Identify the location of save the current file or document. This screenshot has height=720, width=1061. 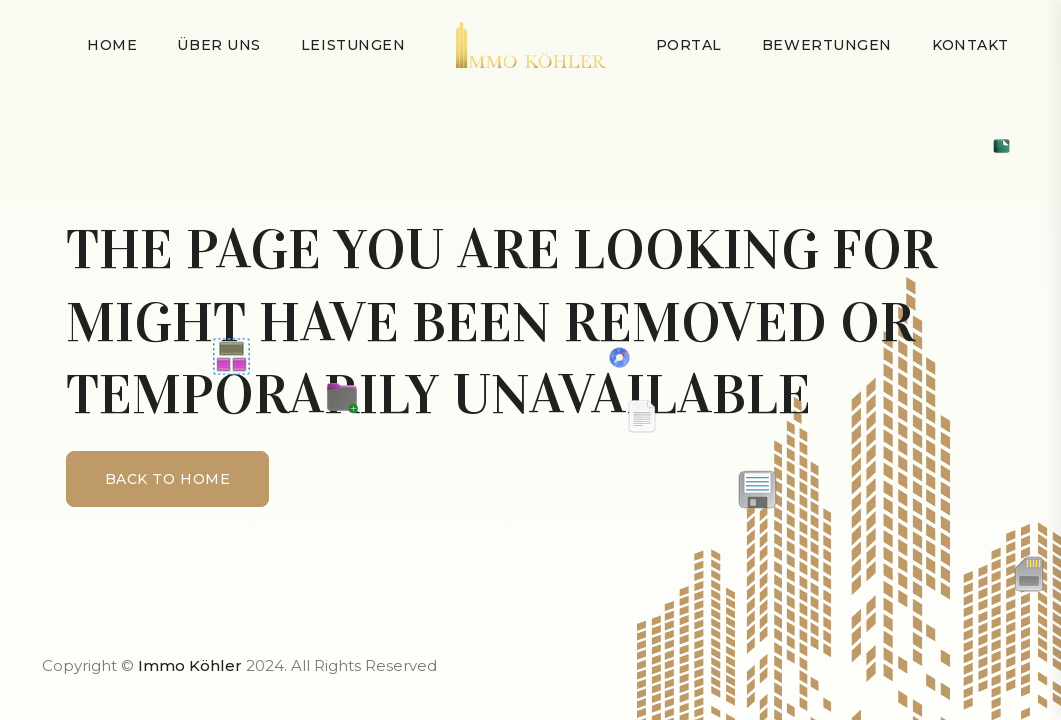
(757, 489).